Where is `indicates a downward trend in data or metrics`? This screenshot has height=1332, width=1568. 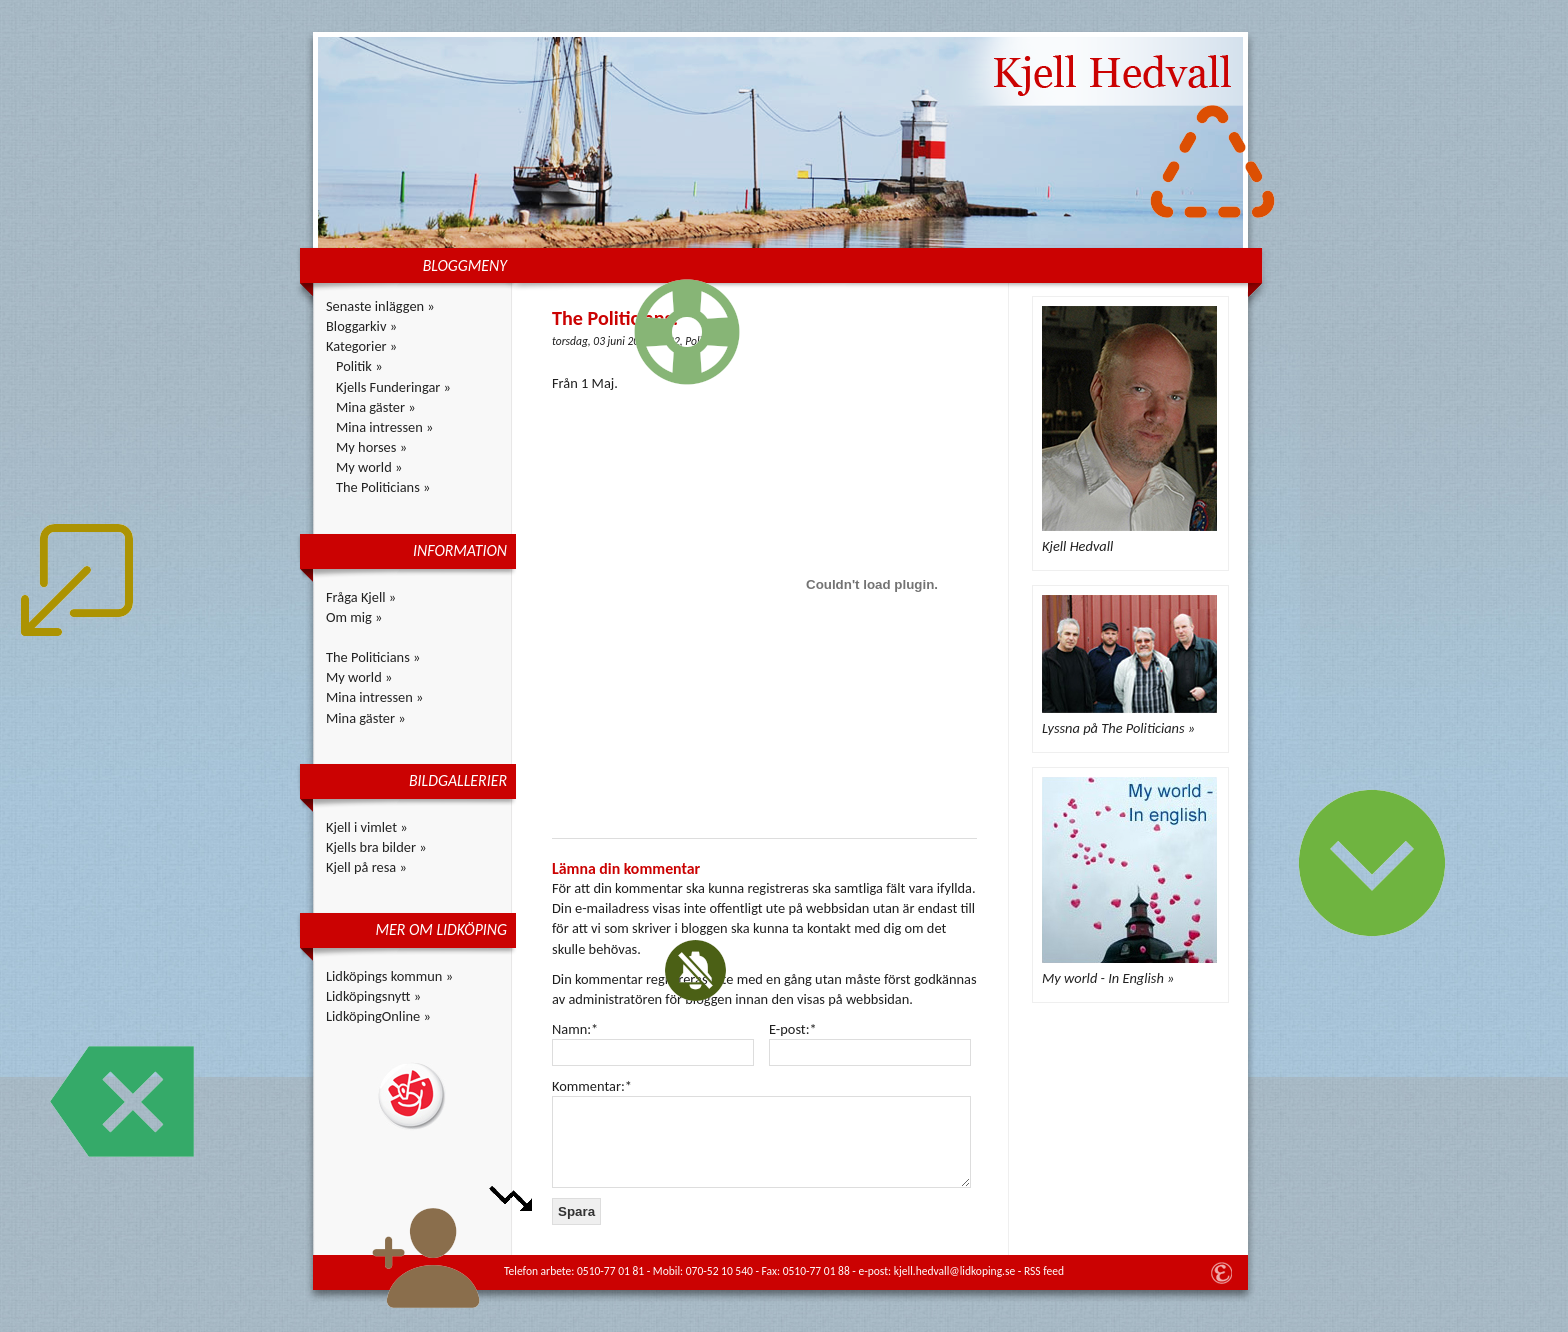 indicates a downward trend in data or metrics is located at coordinates (510, 1198).